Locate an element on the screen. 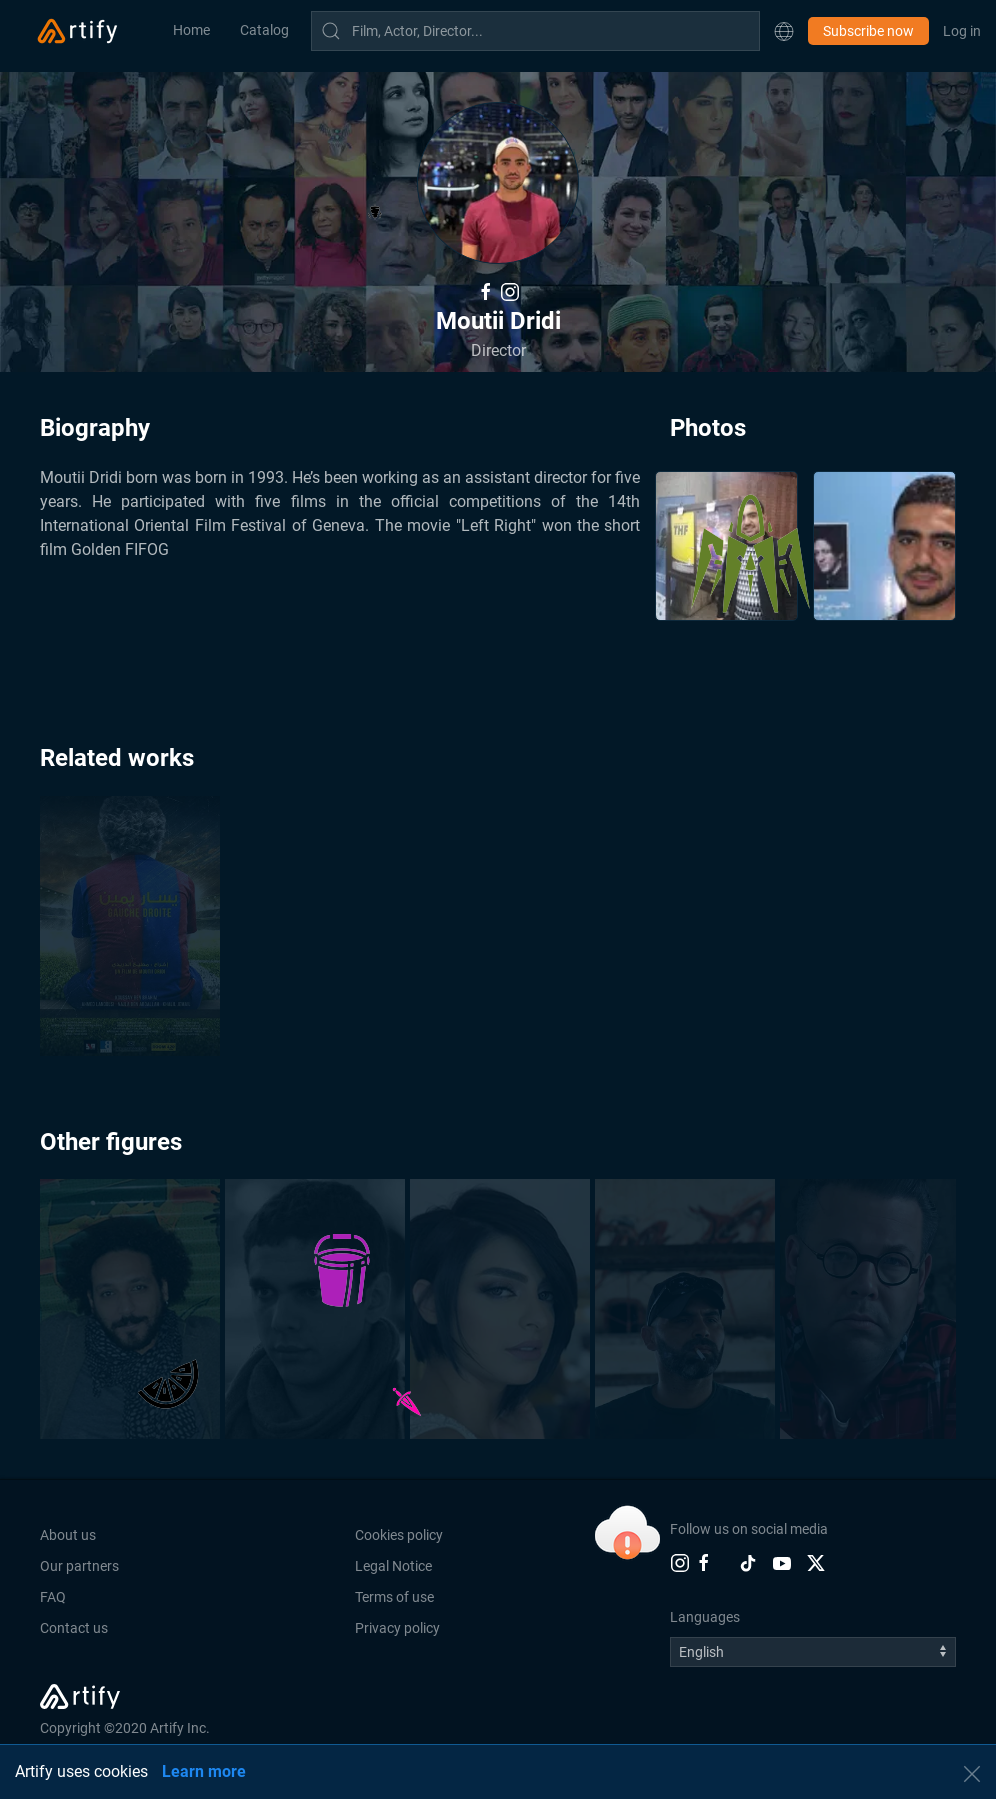  citrus or fruit-related category is located at coordinates (168, 1384).